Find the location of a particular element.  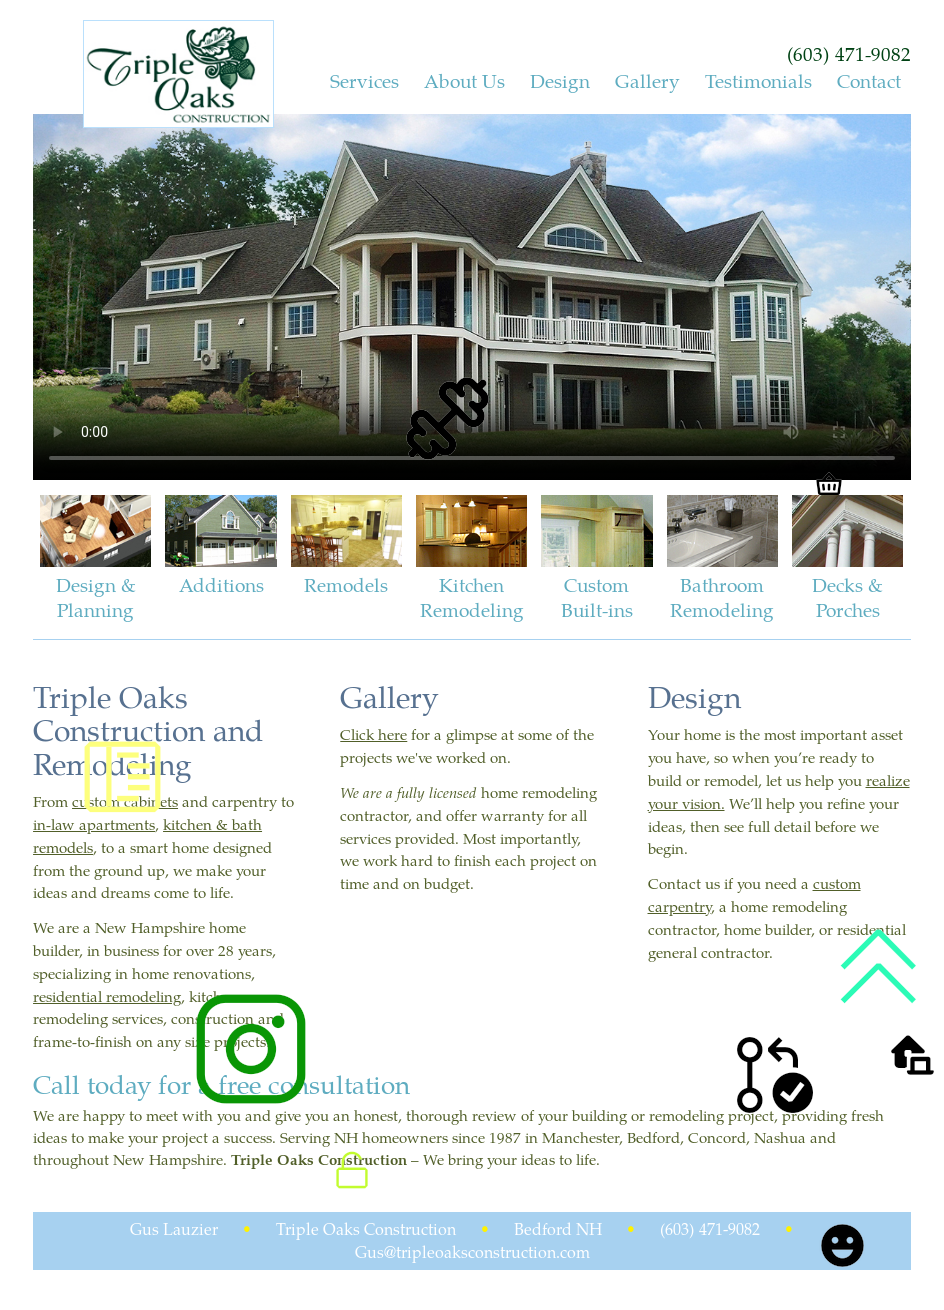

access fitness or workout features is located at coordinates (447, 418).